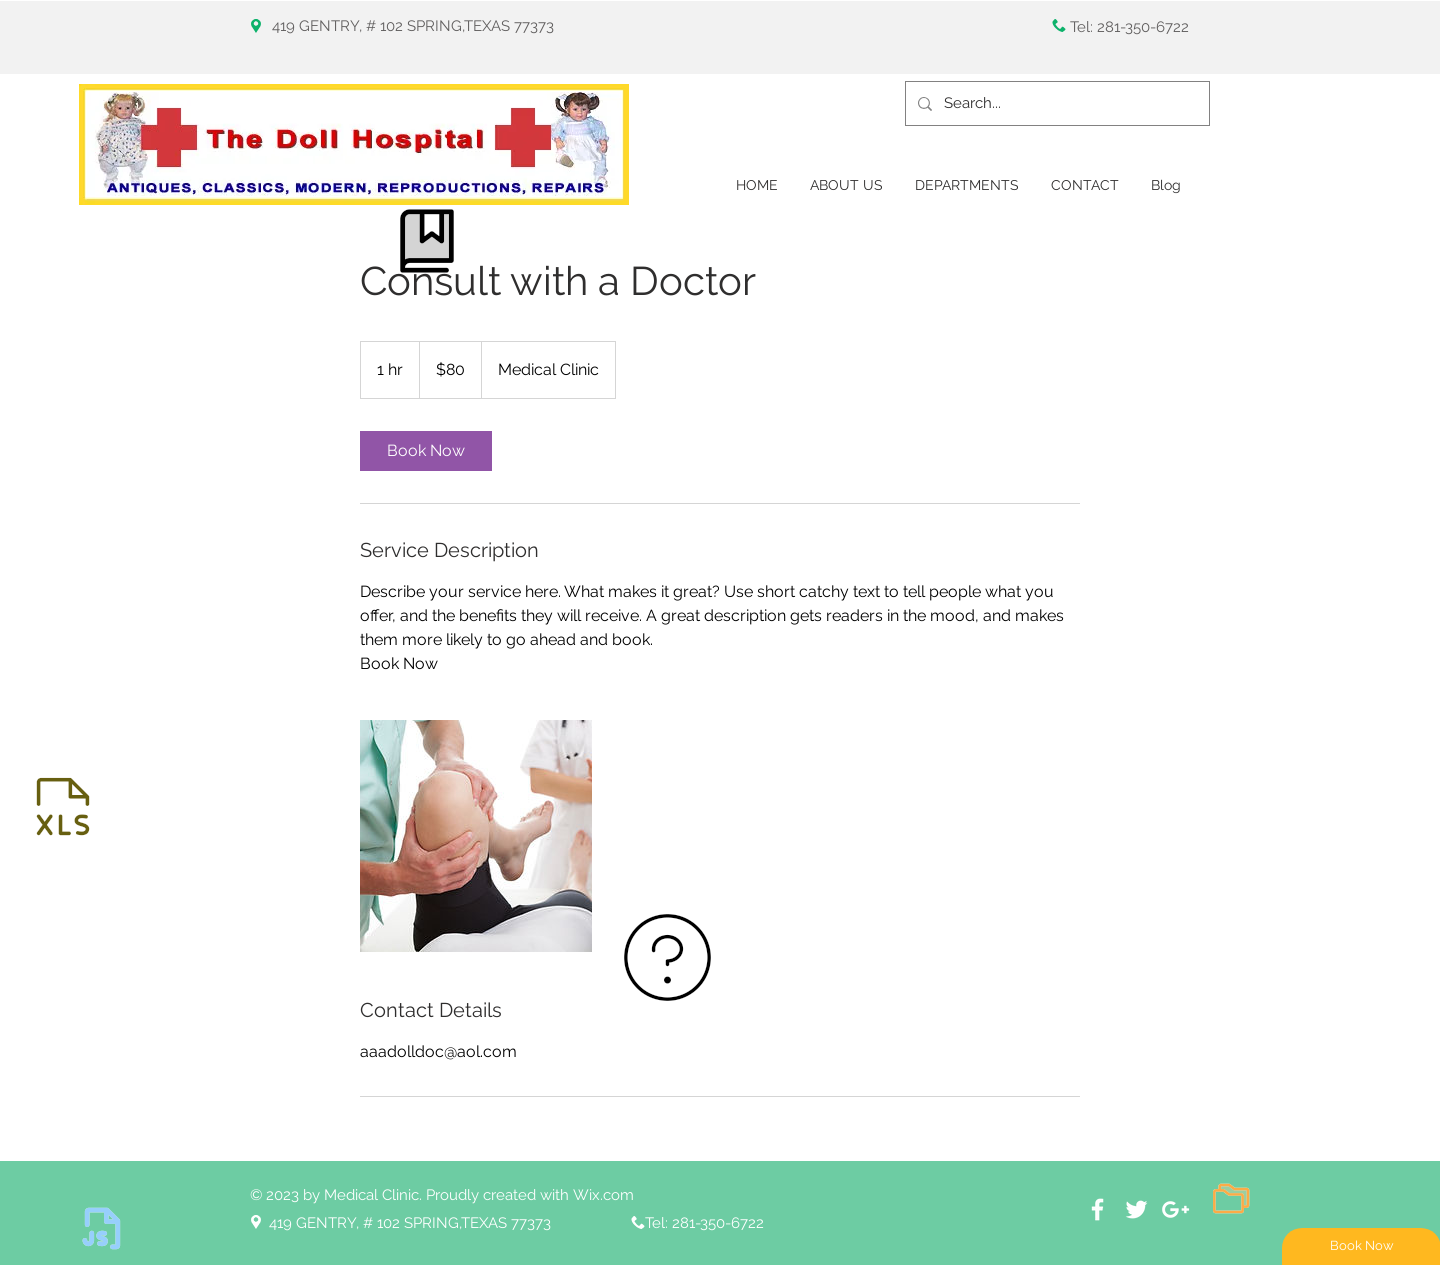 This screenshot has width=1440, height=1265. What do you see at coordinates (102, 1228) in the screenshot?
I see `javascript file in a project directory` at bounding box center [102, 1228].